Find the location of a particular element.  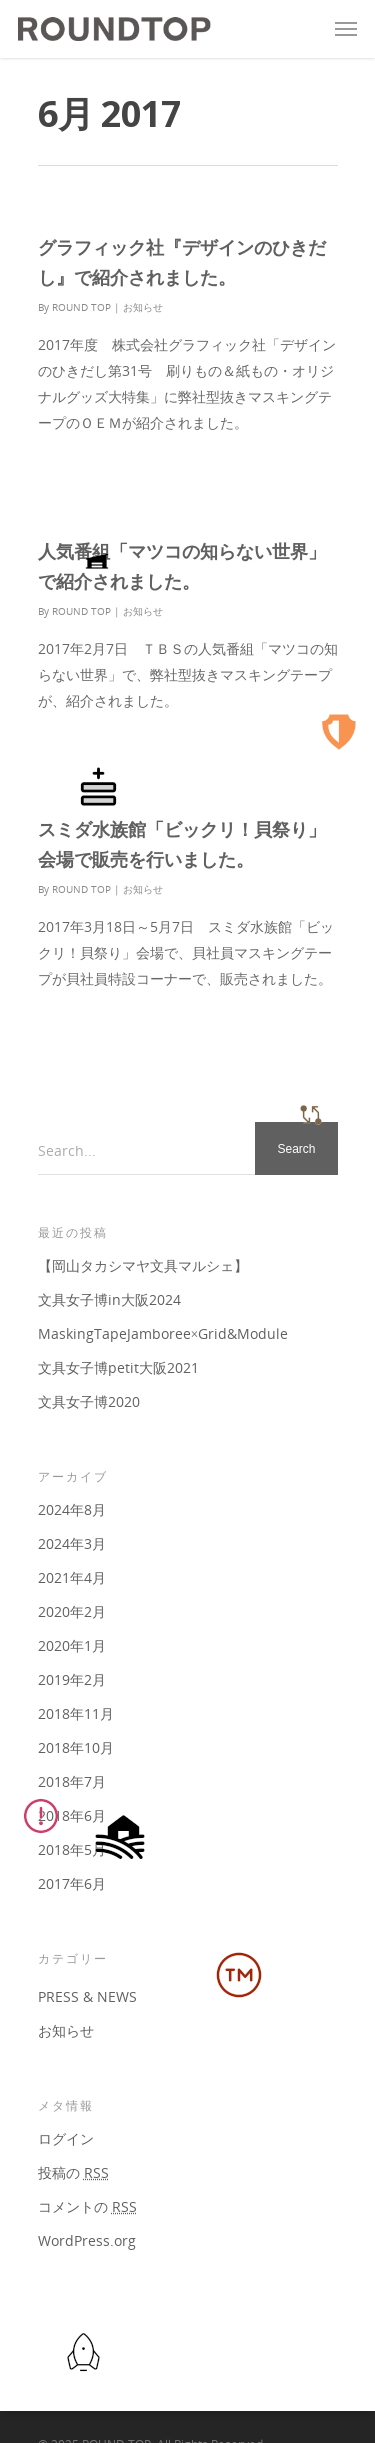

access farm or agricultural features is located at coordinates (120, 1838).